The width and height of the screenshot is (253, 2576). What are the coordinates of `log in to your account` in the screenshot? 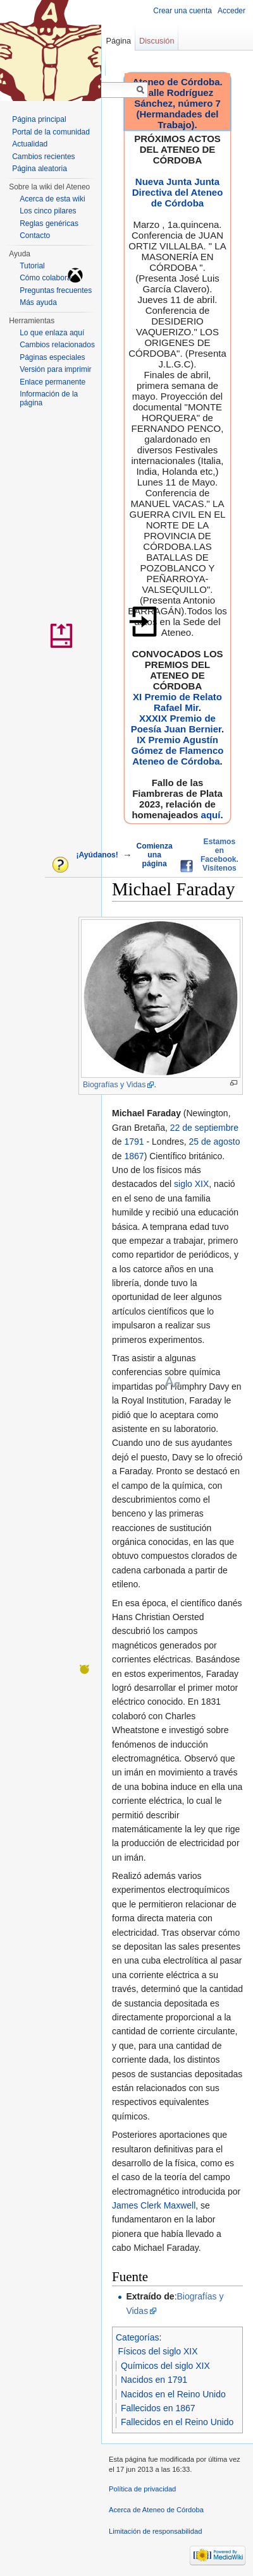 It's located at (144, 621).